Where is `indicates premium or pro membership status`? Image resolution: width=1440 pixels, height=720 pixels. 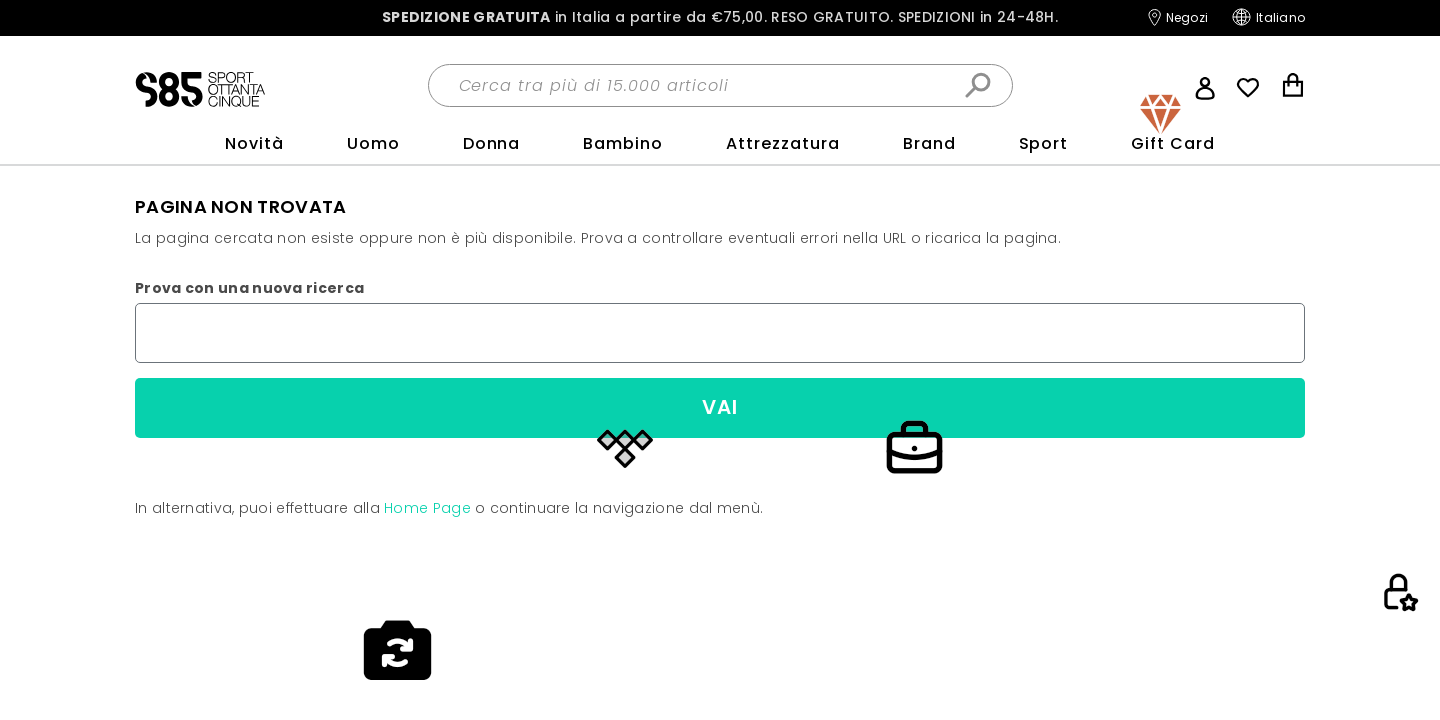
indicates premium or pro membership status is located at coordinates (1160, 114).